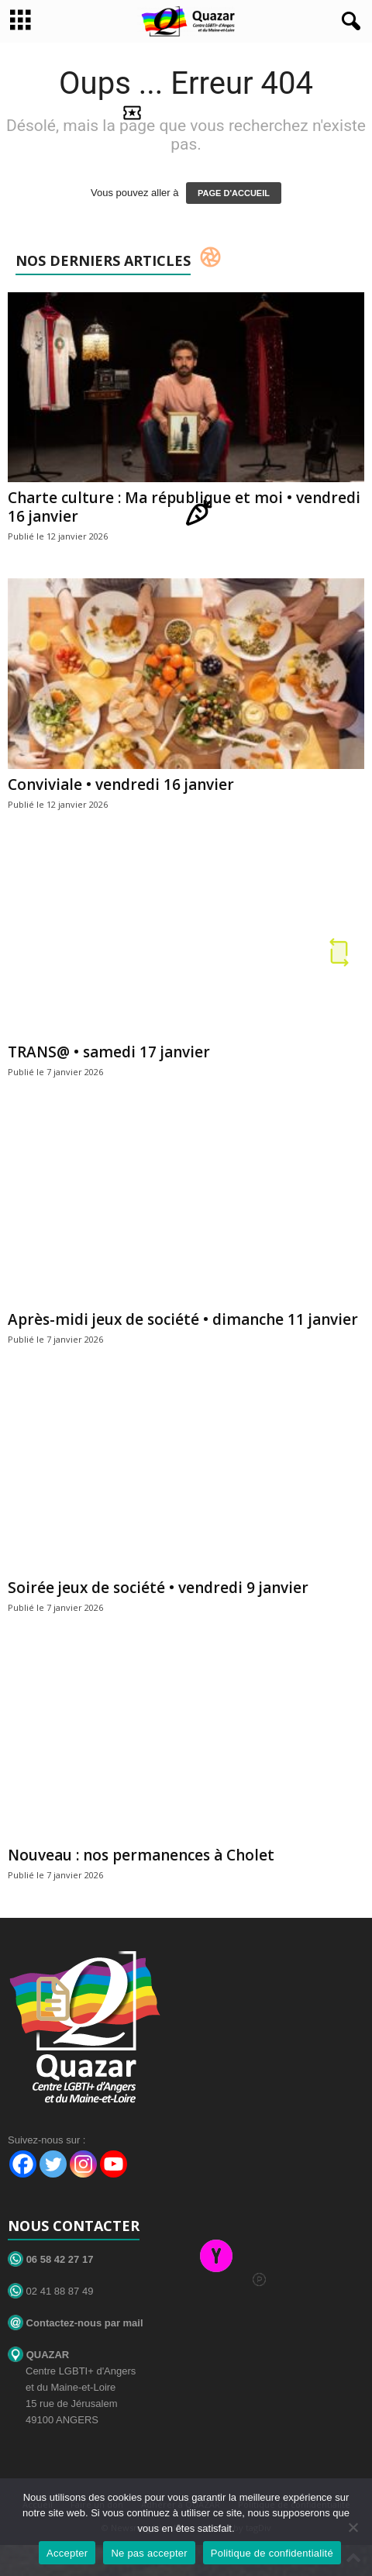  Describe the element at coordinates (198, 513) in the screenshot. I see `browse vegetable or produce category` at that location.